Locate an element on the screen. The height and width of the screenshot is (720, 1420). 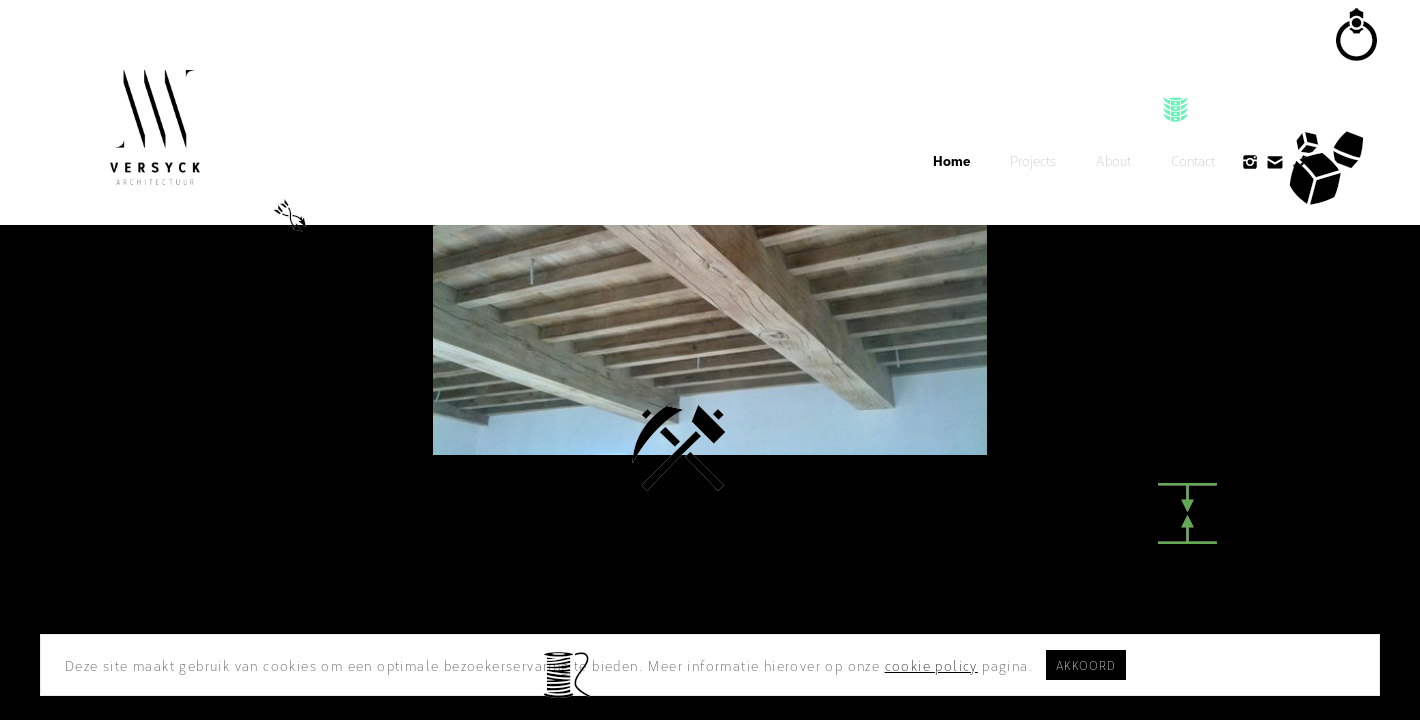
server or database storage indicator is located at coordinates (1175, 109).